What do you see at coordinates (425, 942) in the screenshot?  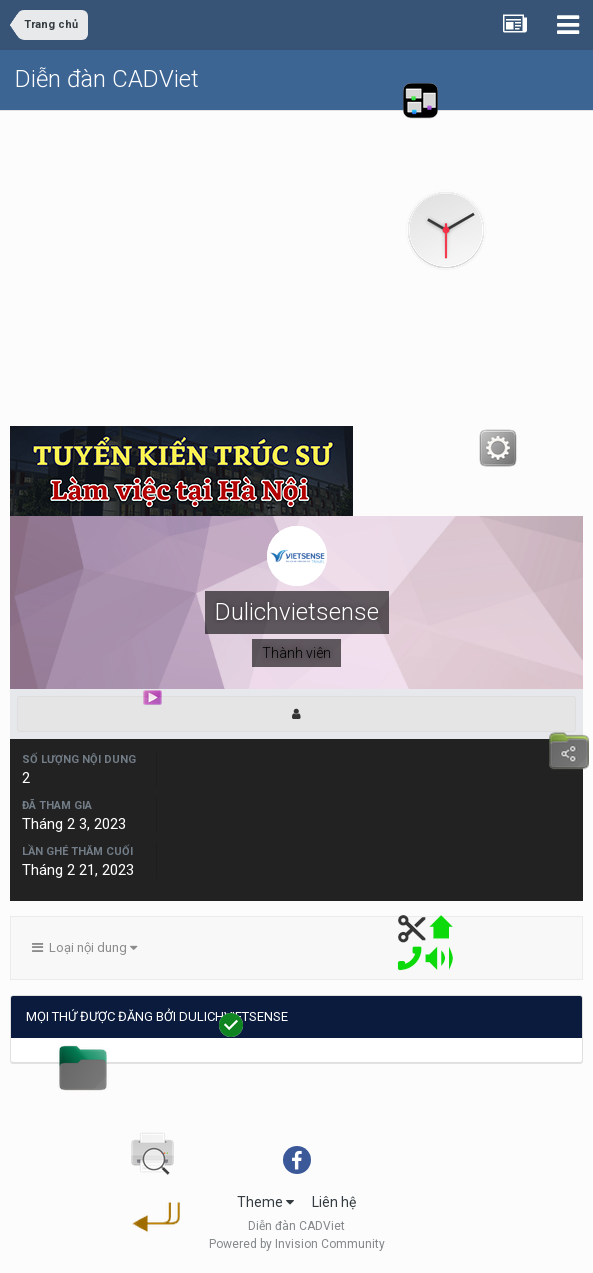 I see `open GTK icon browser application` at bounding box center [425, 942].